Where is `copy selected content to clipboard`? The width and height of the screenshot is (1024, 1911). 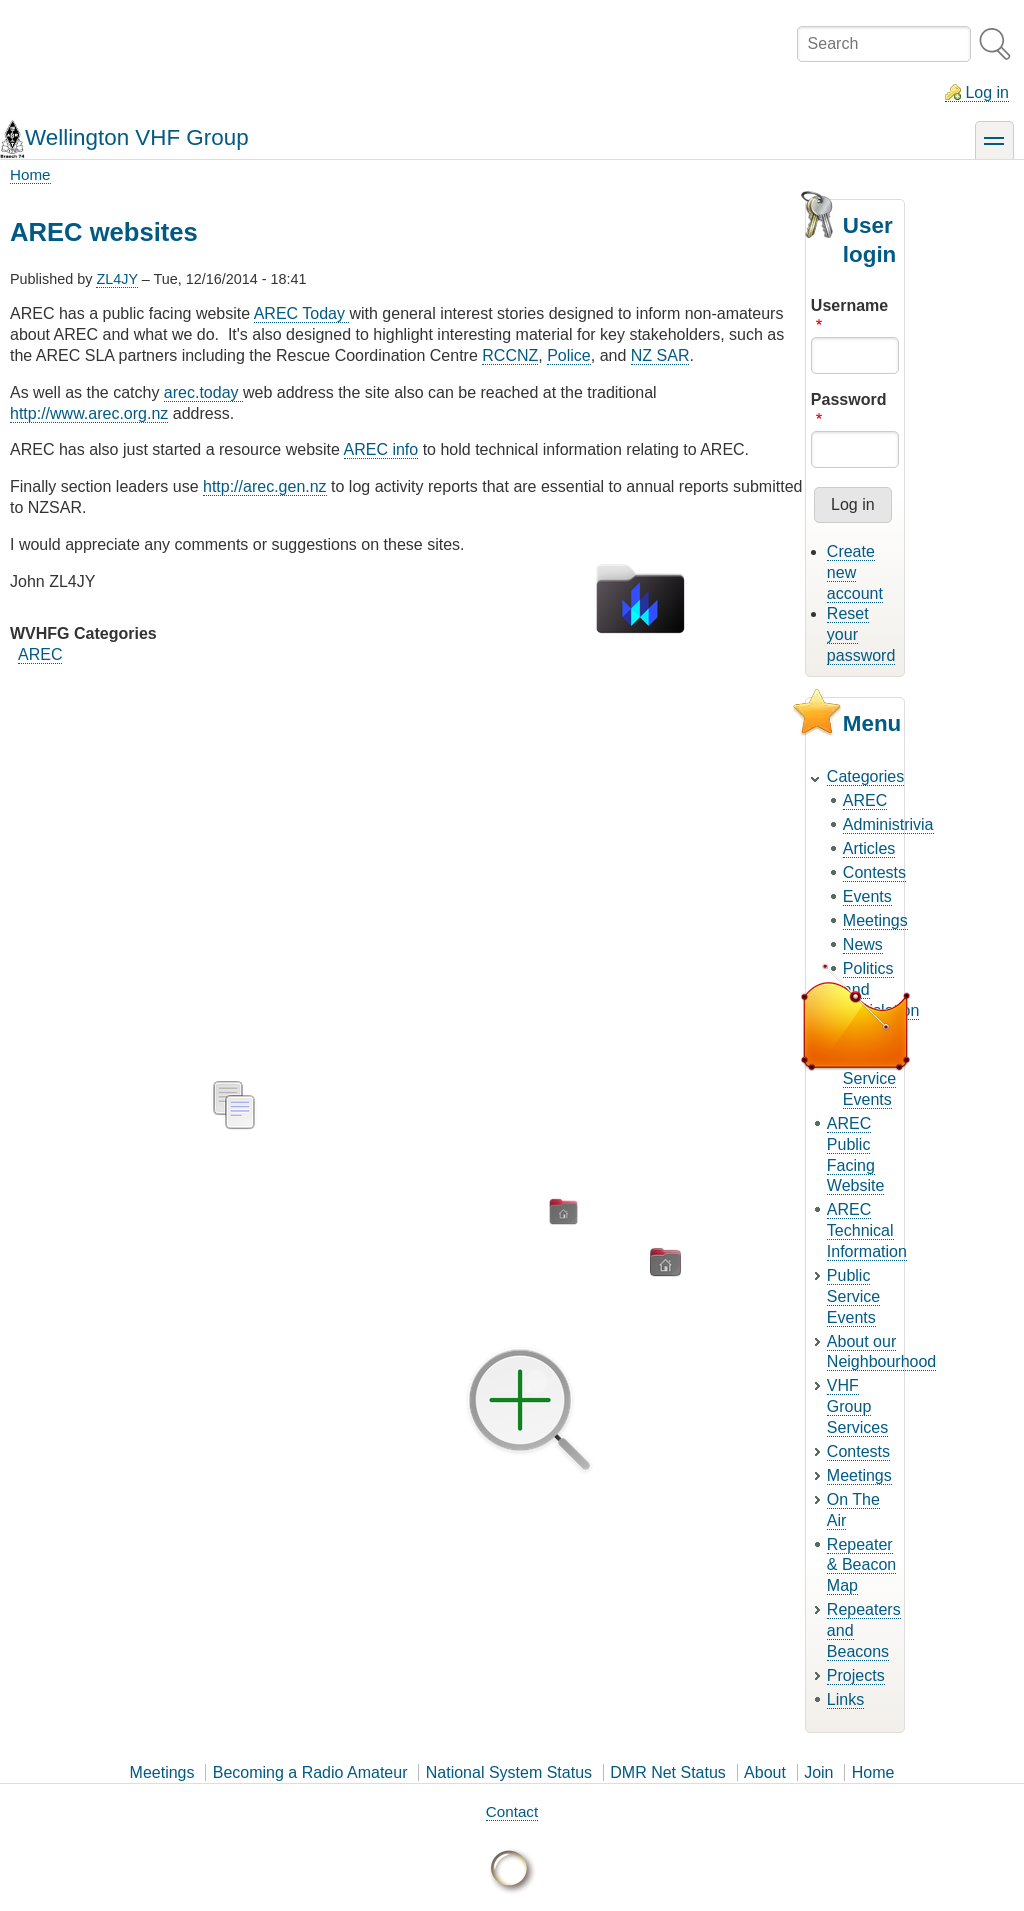
copy selected content to clipboard is located at coordinates (234, 1105).